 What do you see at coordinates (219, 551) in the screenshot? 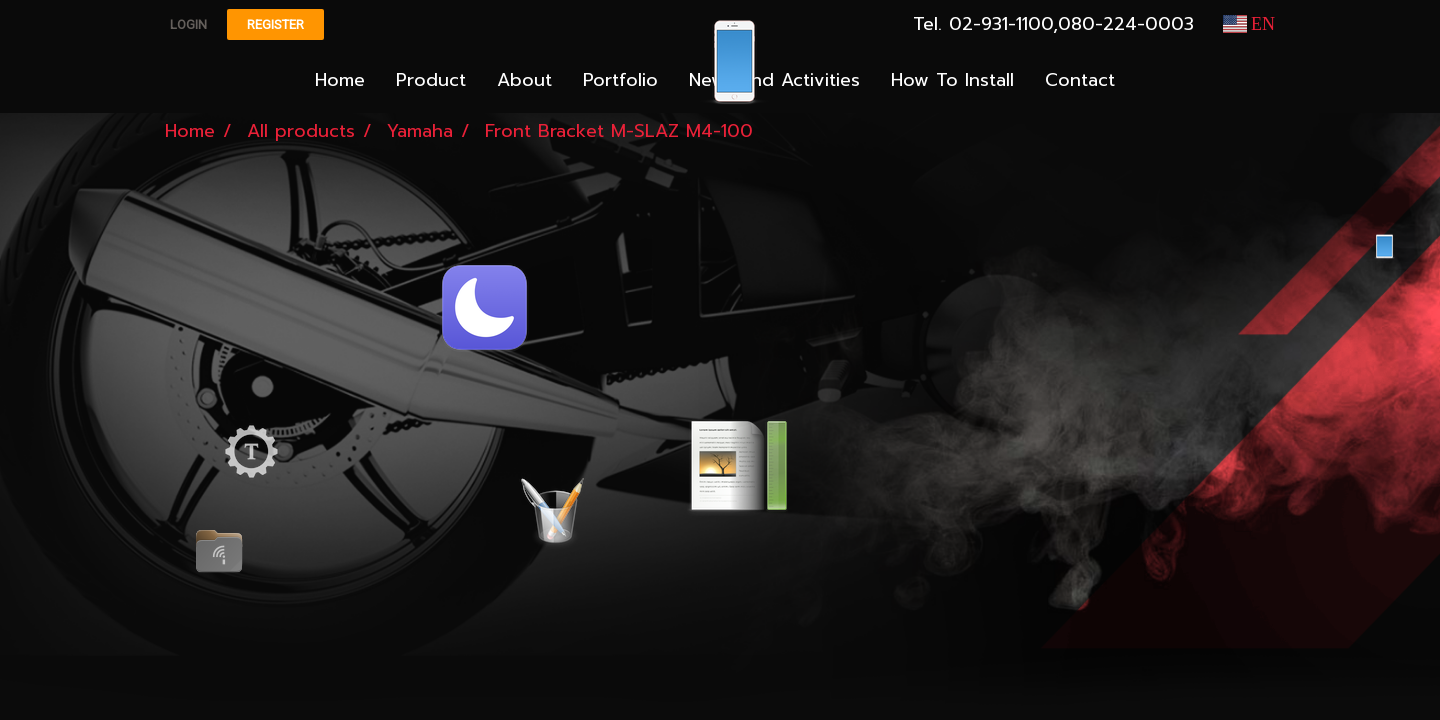
I see `open your insync cloud sync folder` at bounding box center [219, 551].